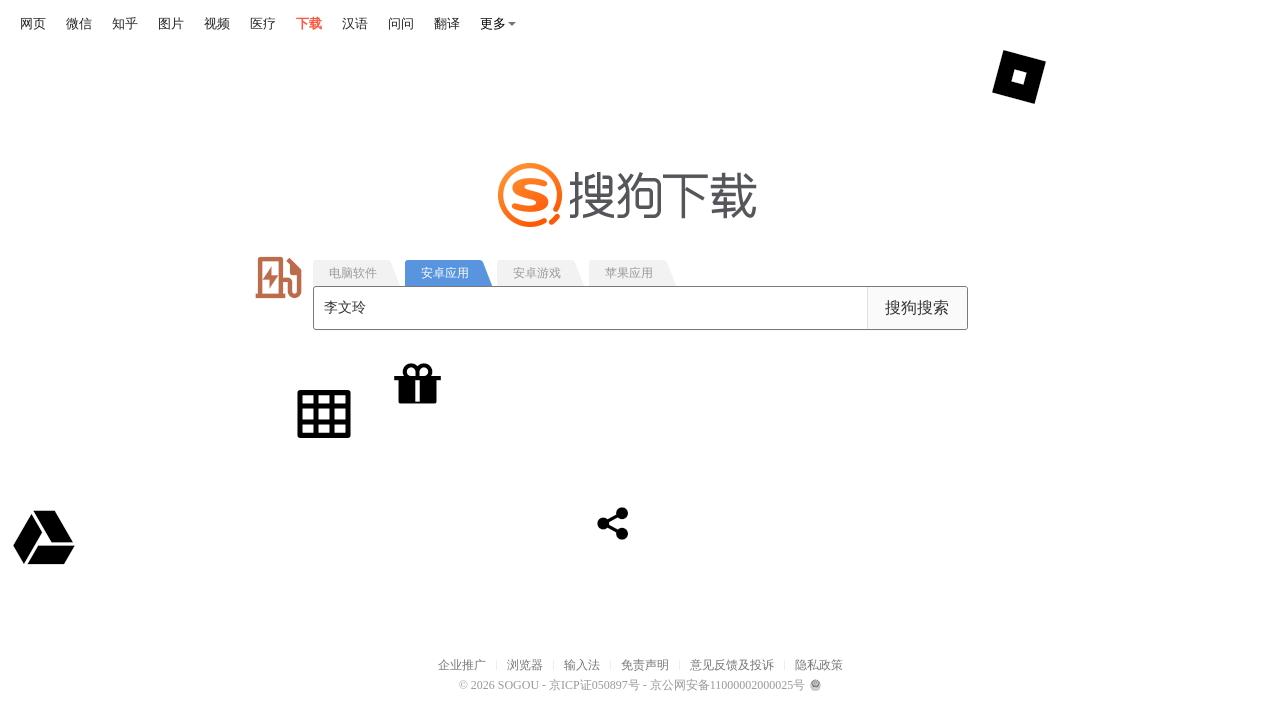  Describe the element at coordinates (1019, 77) in the screenshot. I see `open the Roblox app` at that location.